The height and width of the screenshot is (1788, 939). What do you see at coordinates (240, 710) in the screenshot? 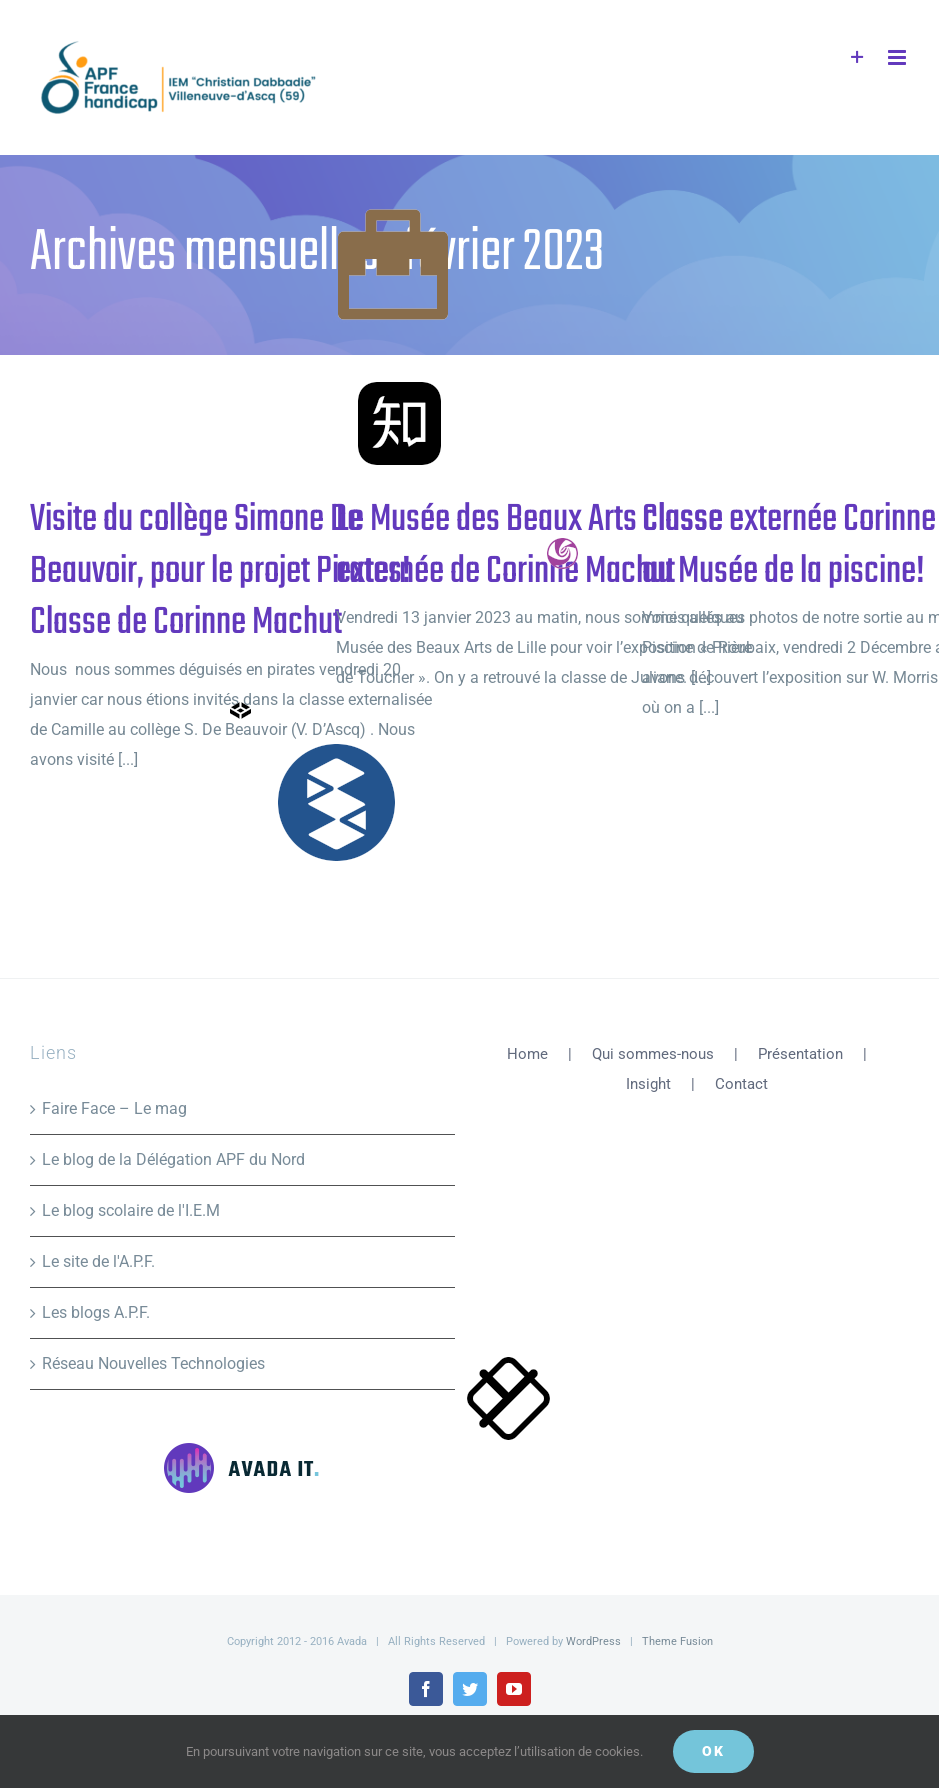
I see `open TrueNAS storage management dashboard` at bounding box center [240, 710].